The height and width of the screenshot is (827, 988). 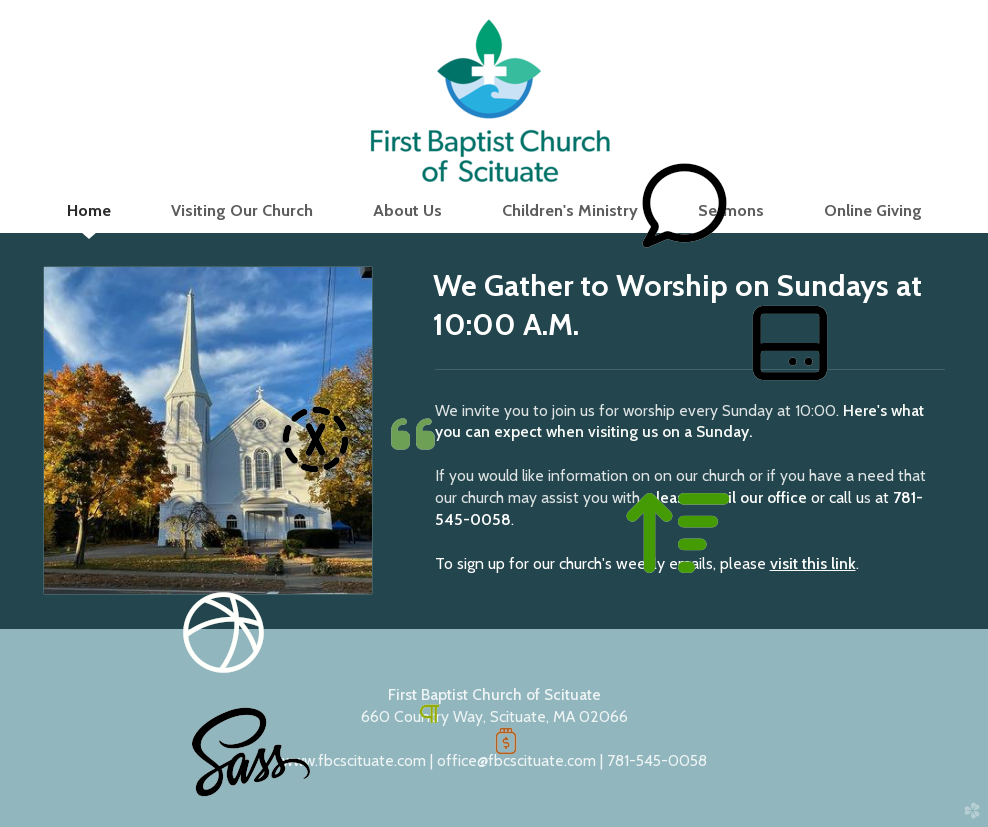 I want to click on access storage or disk management, so click(x=790, y=343).